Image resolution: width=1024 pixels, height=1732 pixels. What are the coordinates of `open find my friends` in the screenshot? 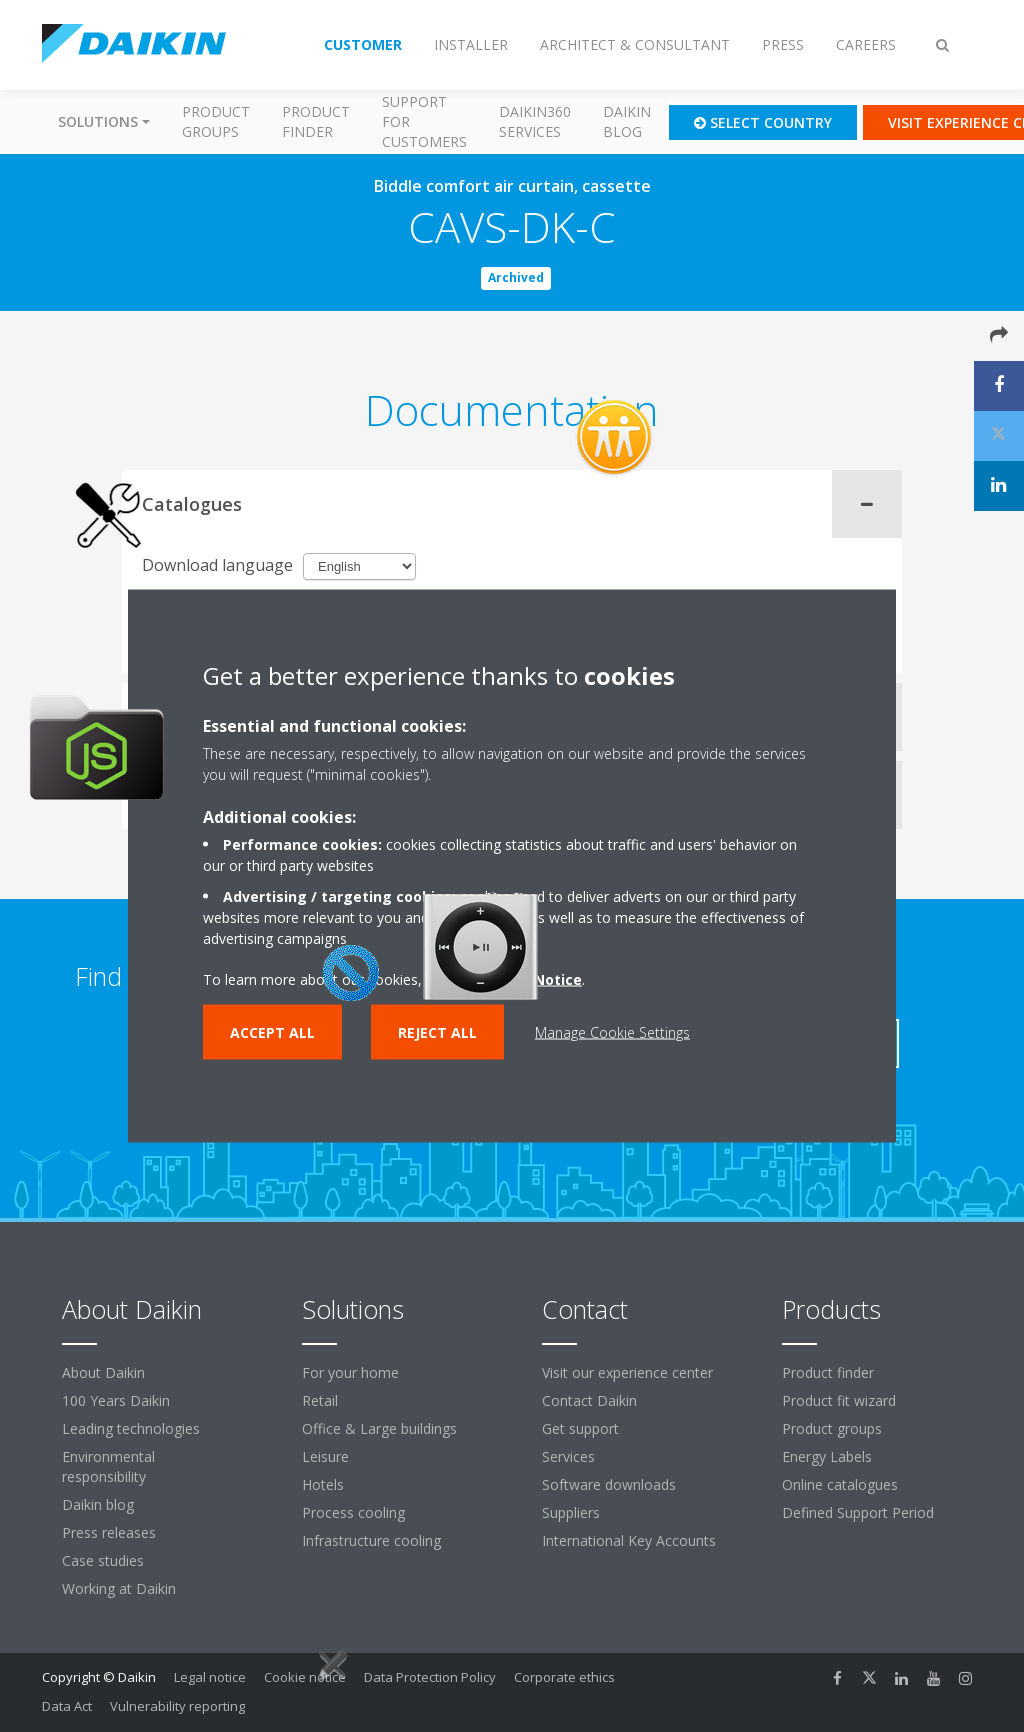 It's located at (614, 437).